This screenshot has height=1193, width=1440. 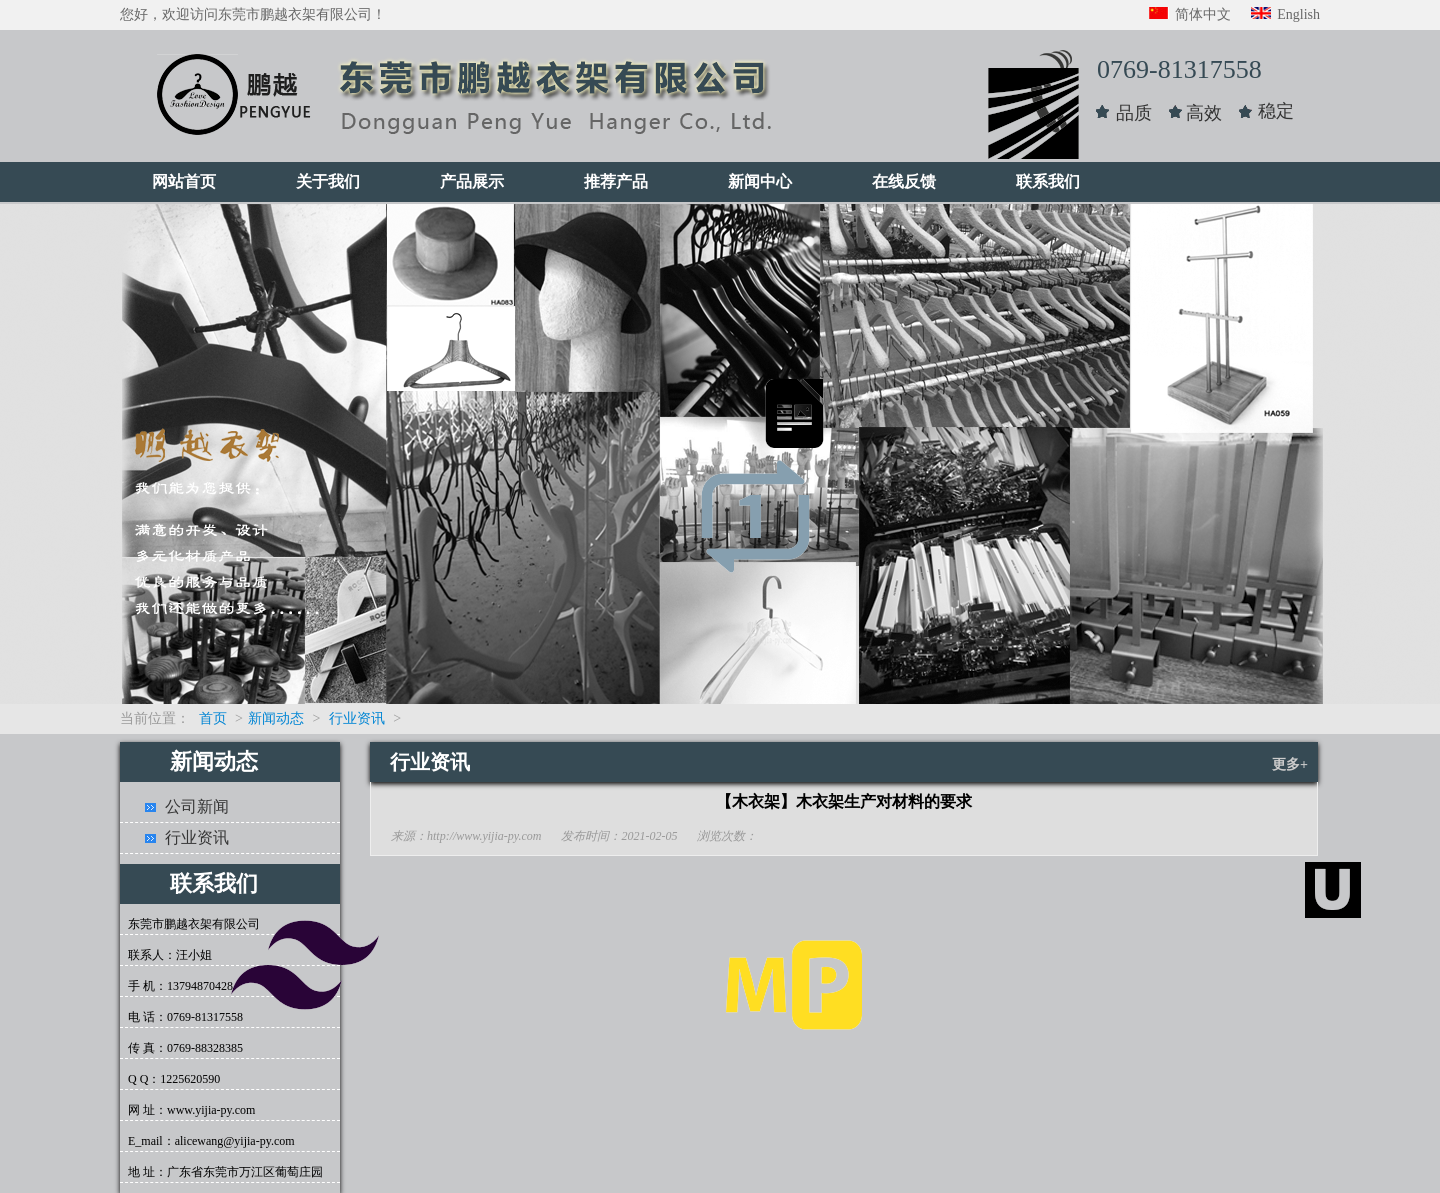 What do you see at coordinates (305, 965) in the screenshot?
I see `tailwind css framework logo` at bounding box center [305, 965].